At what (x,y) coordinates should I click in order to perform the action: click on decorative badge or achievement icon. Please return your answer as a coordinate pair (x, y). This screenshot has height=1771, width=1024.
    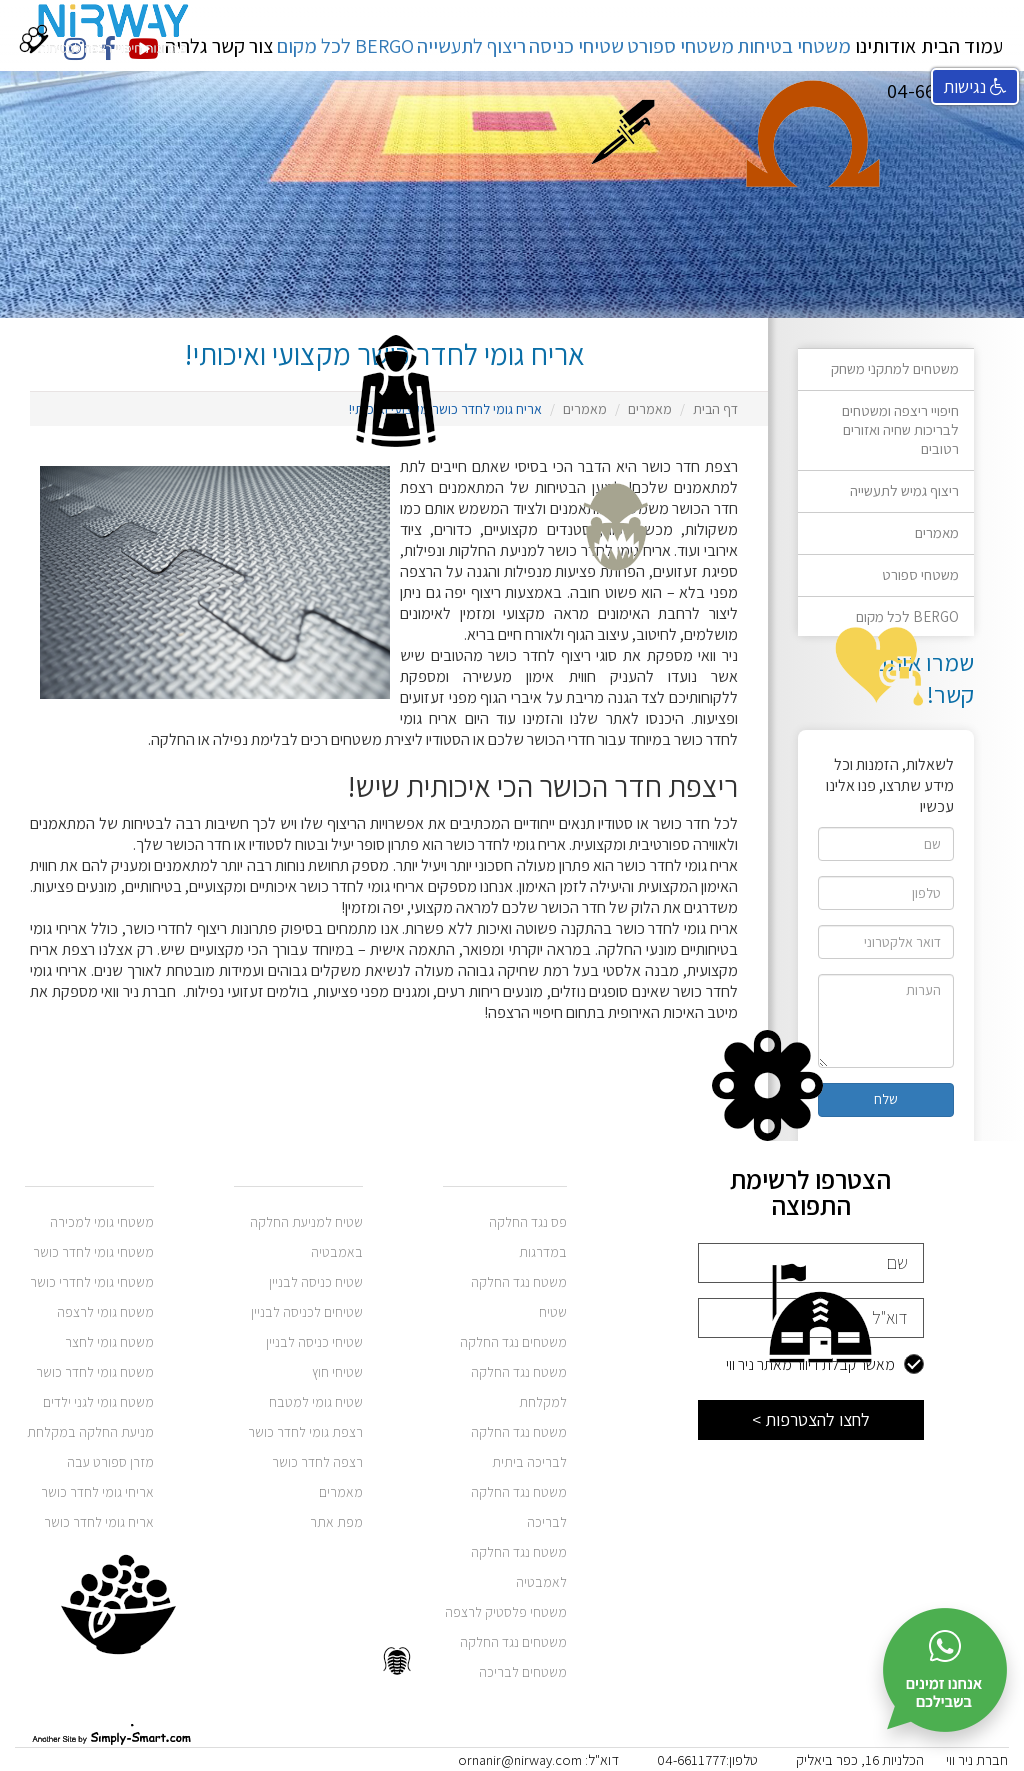
    Looking at the image, I should click on (767, 1085).